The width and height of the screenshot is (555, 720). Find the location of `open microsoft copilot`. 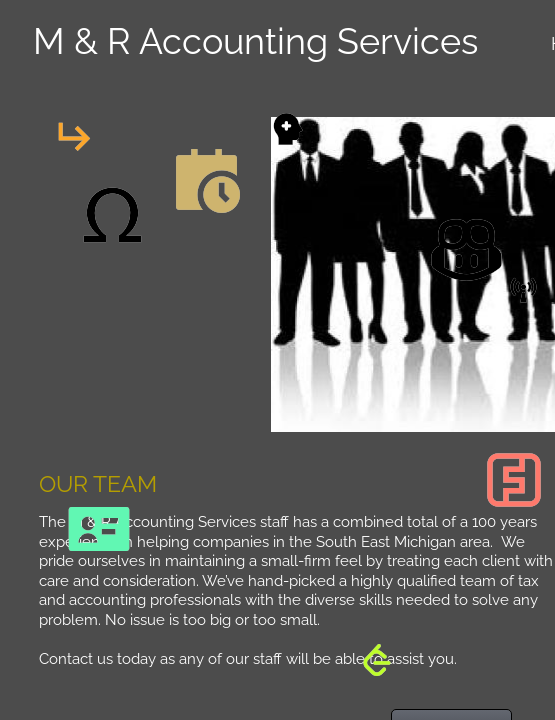

open microsoft copilot is located at coordinates (466, 249).